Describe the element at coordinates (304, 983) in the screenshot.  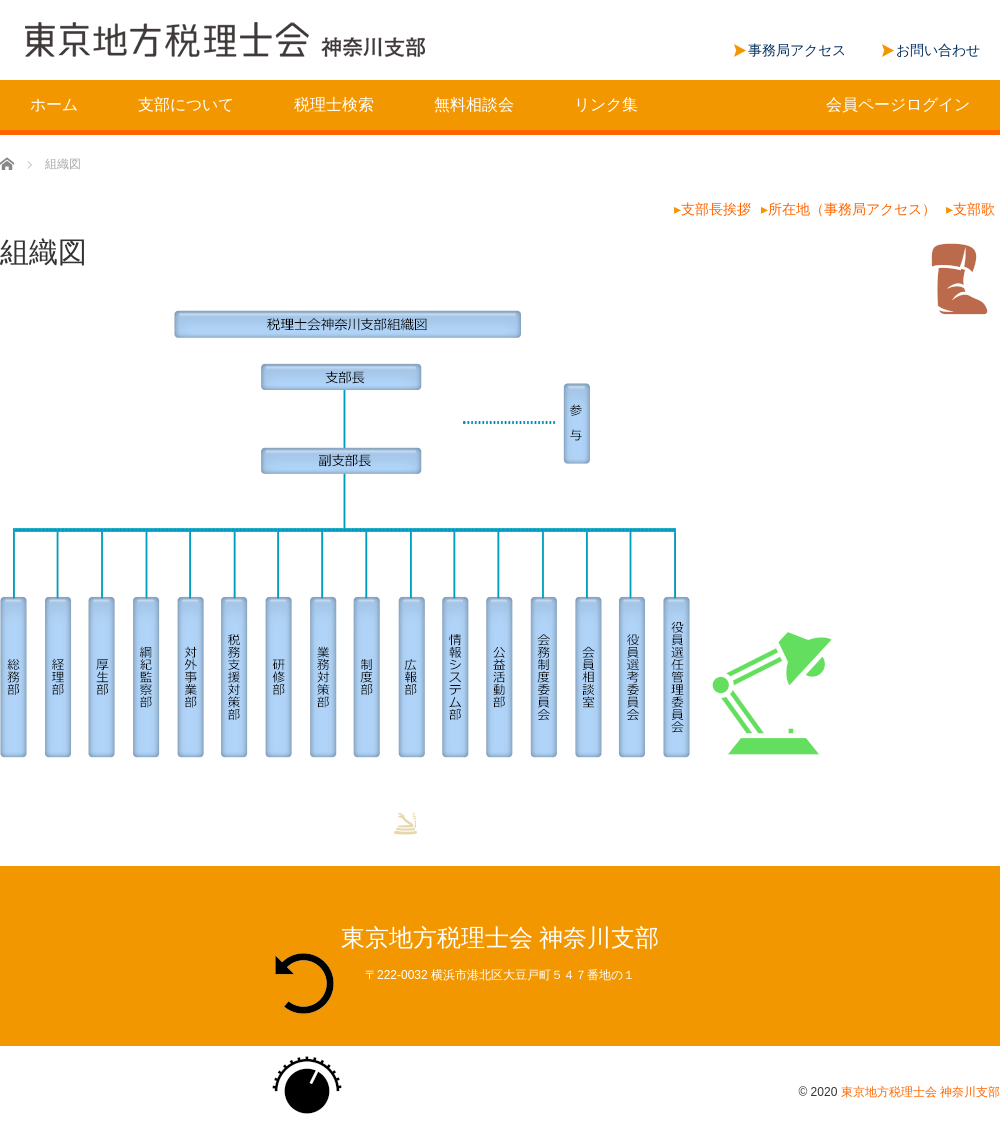
I see `undo last action` at that location.